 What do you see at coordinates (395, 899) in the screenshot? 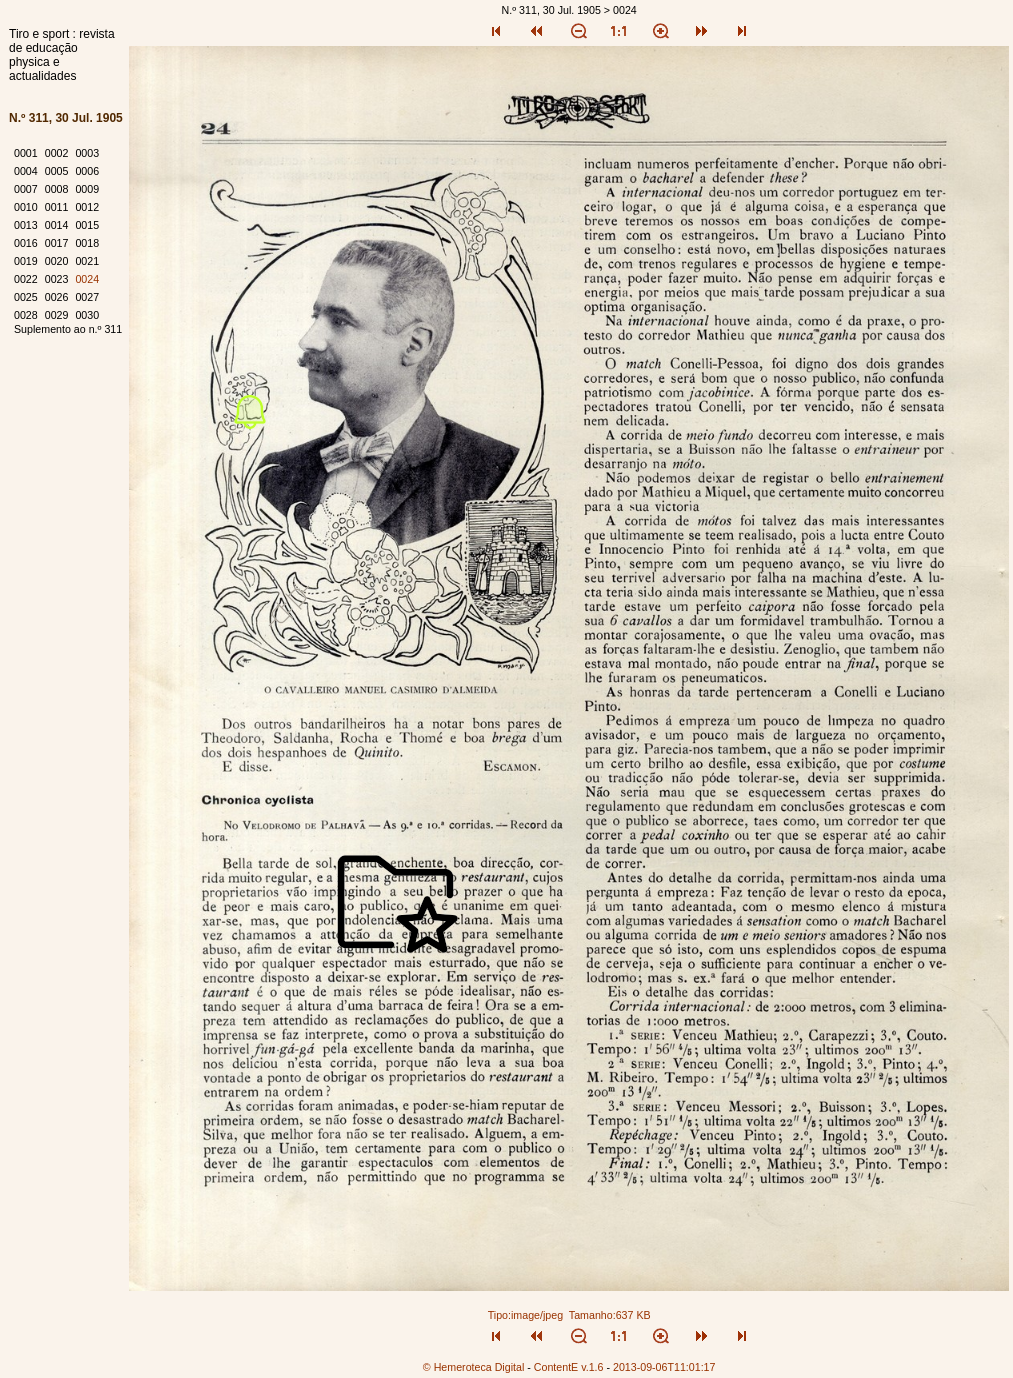
I see `access your starred or favorite folder` at bounding box center [395, 899].